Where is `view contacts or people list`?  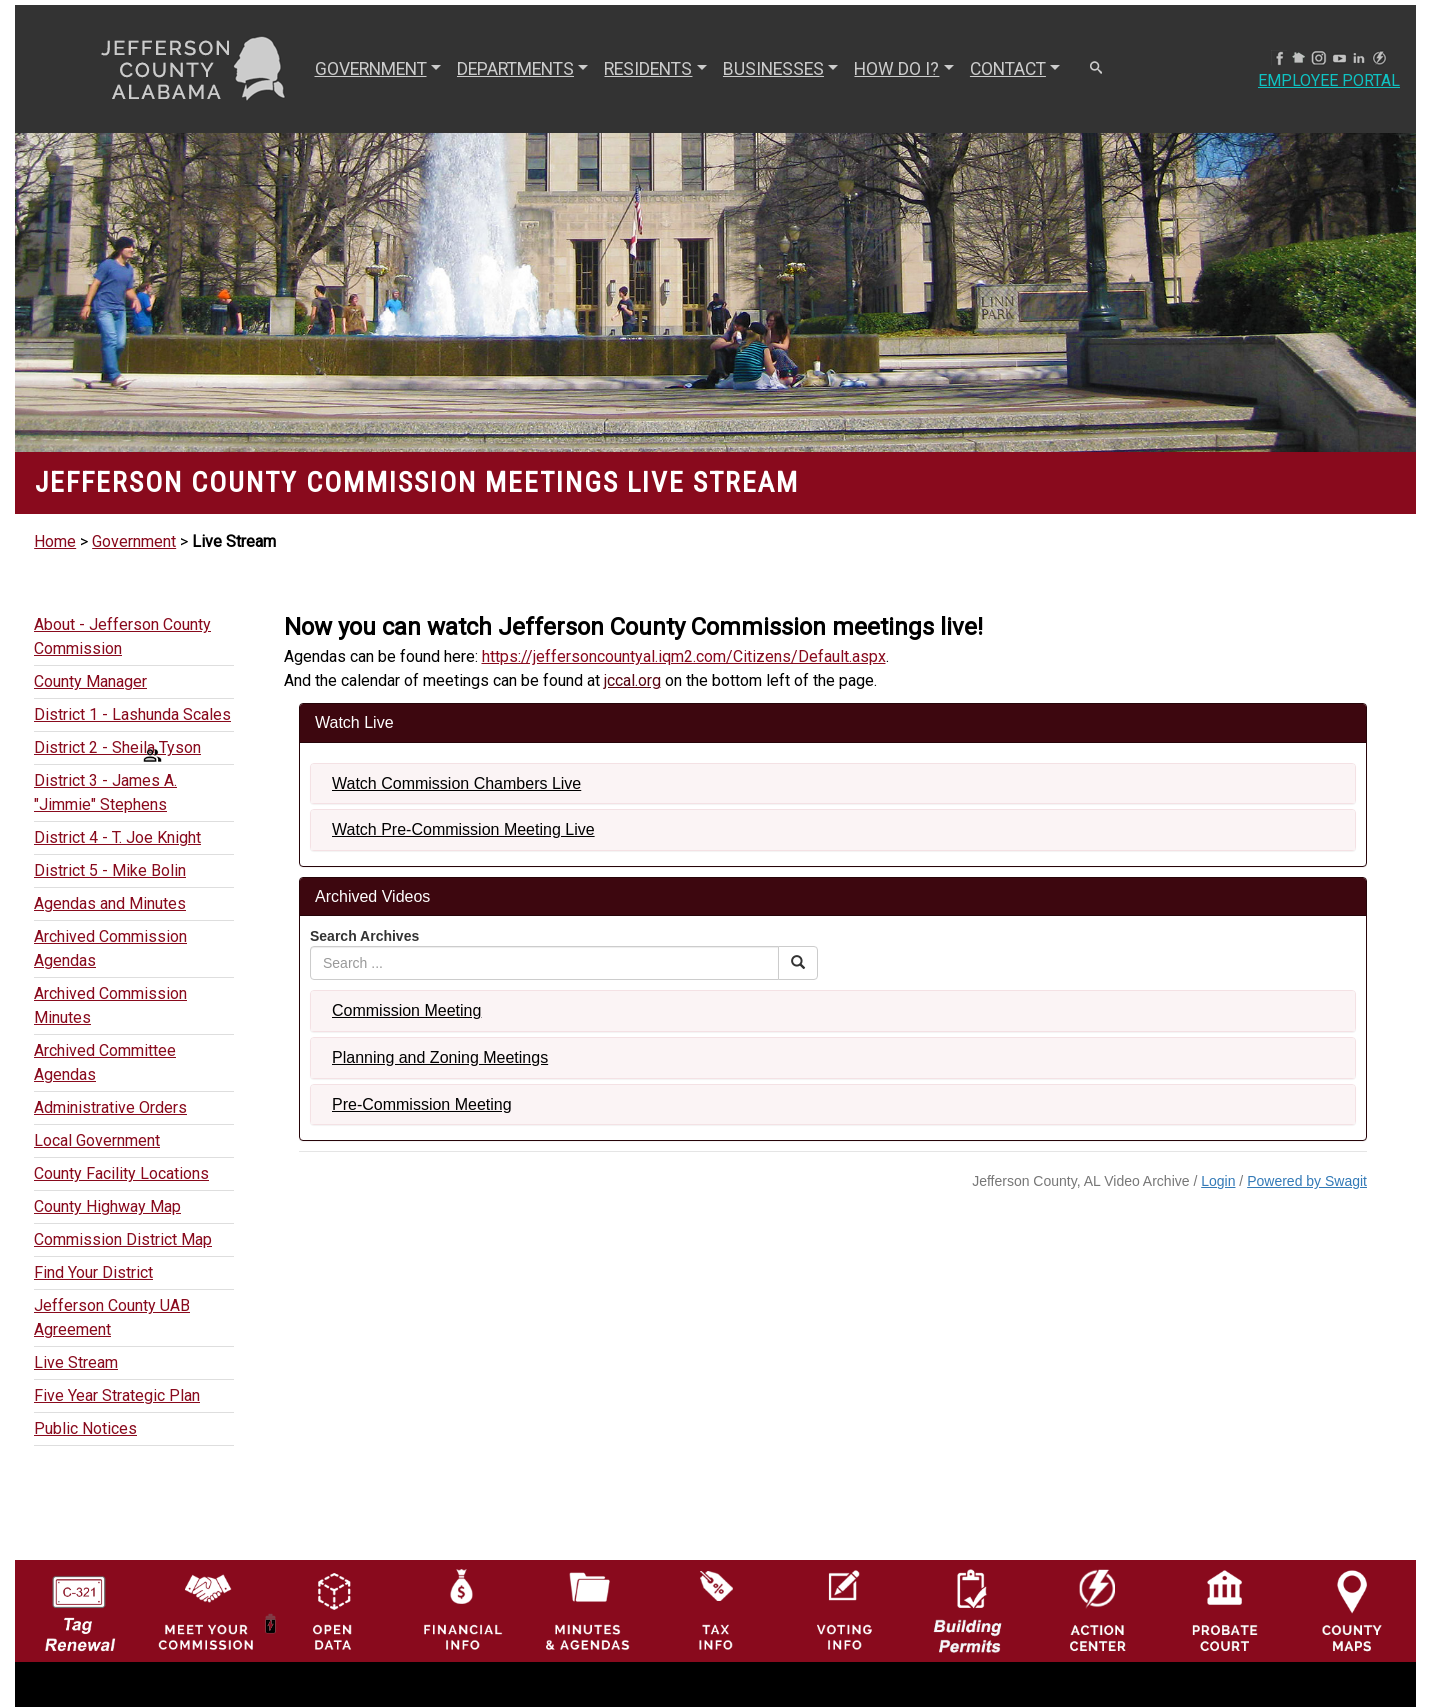
view contacts or people list is located at coordinates (152, 755).